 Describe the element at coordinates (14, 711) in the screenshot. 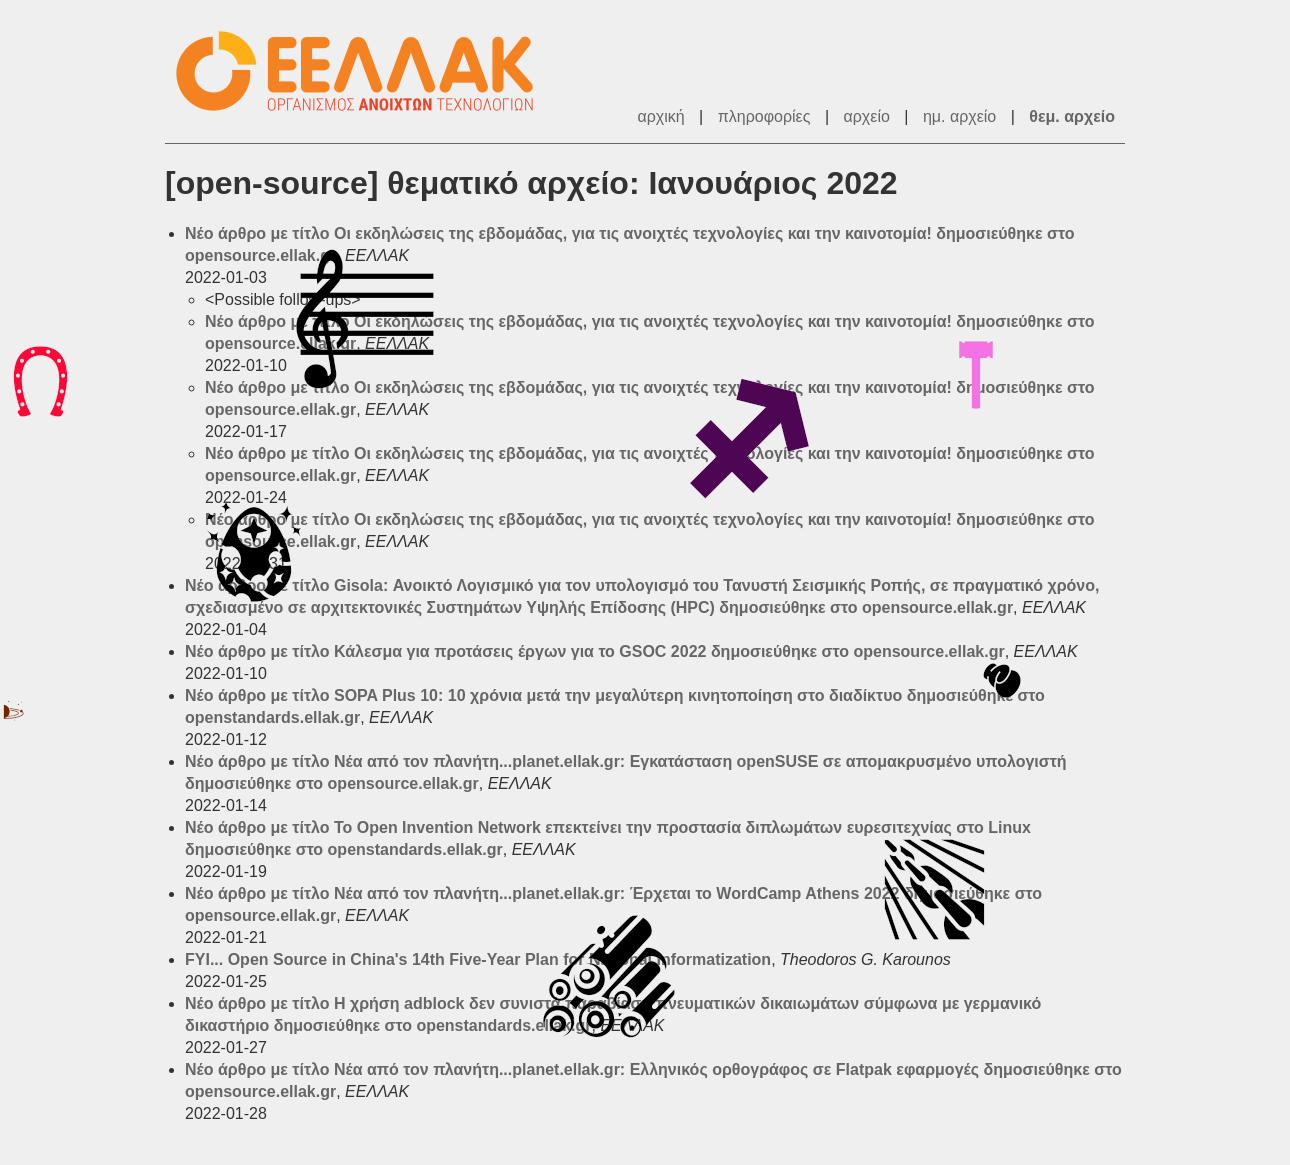

I see `explore the solar system or space-themed content` at that location.